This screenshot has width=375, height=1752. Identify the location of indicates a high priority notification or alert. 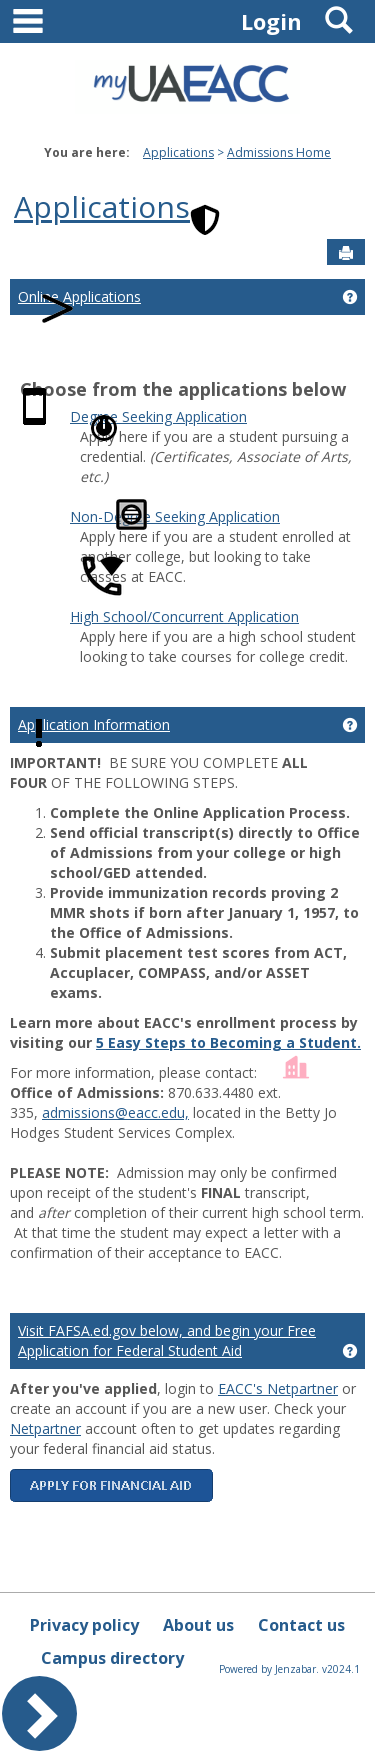
(39, 733).